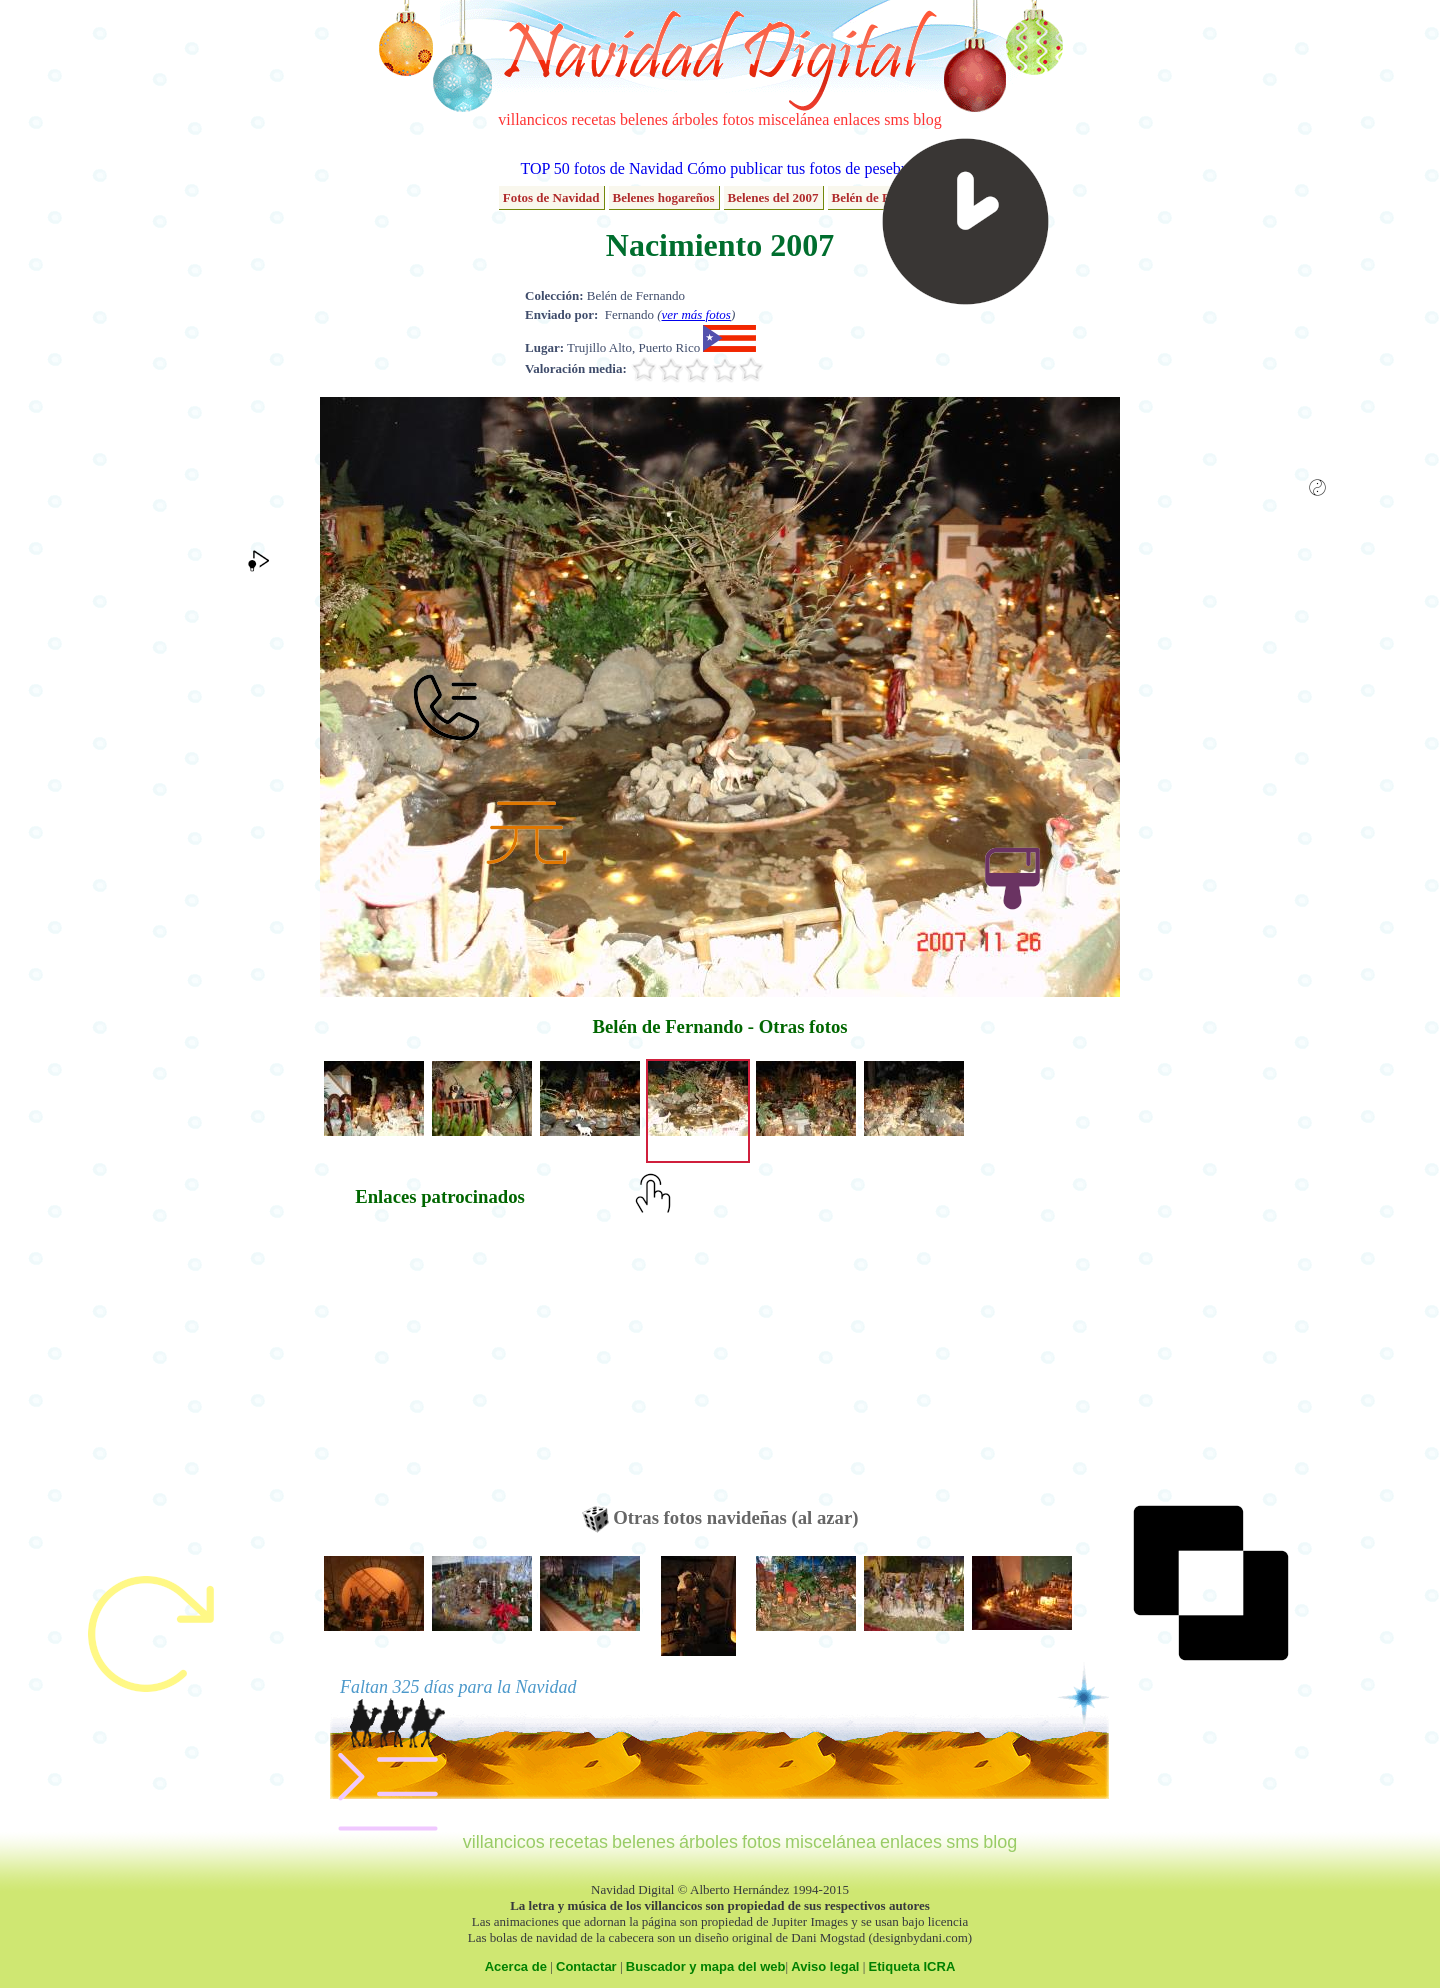  What do you see at coordinates (965, 221) in the screenshot?
I see `indicates the current time or timestamp` at bounding box center [965, 221].